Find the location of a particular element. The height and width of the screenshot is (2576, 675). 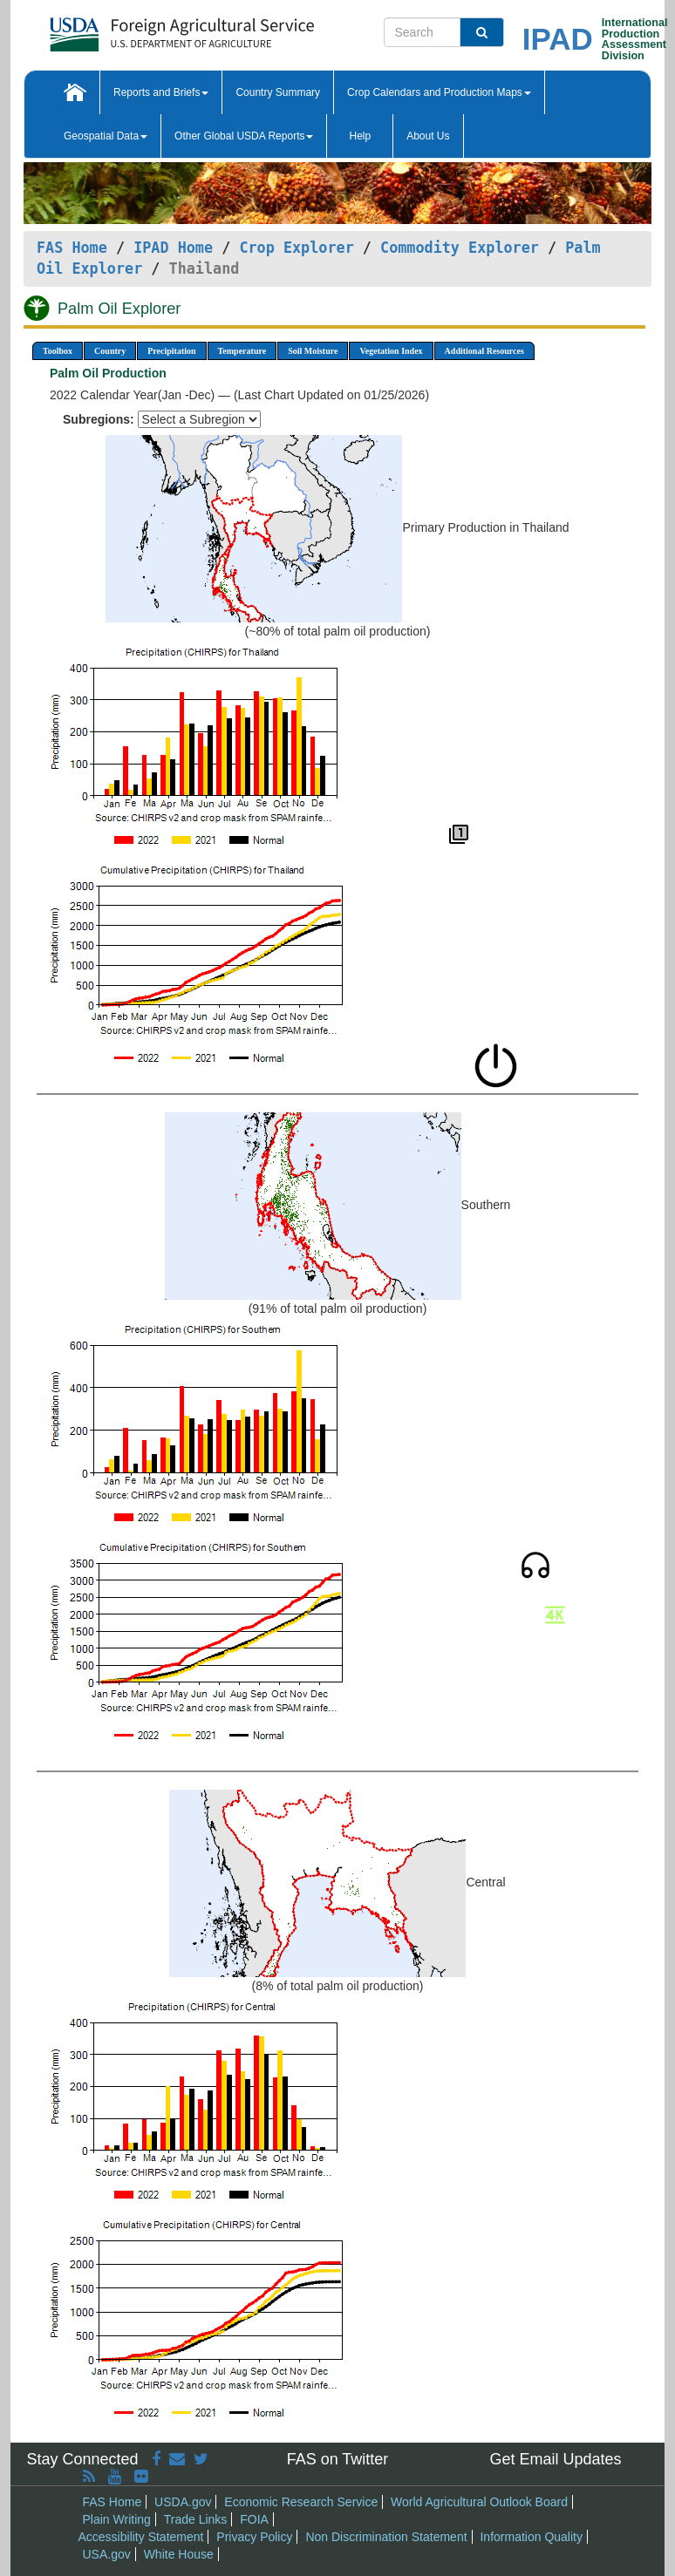

turn off or shut down the device is located at coordinates (495, 1066).